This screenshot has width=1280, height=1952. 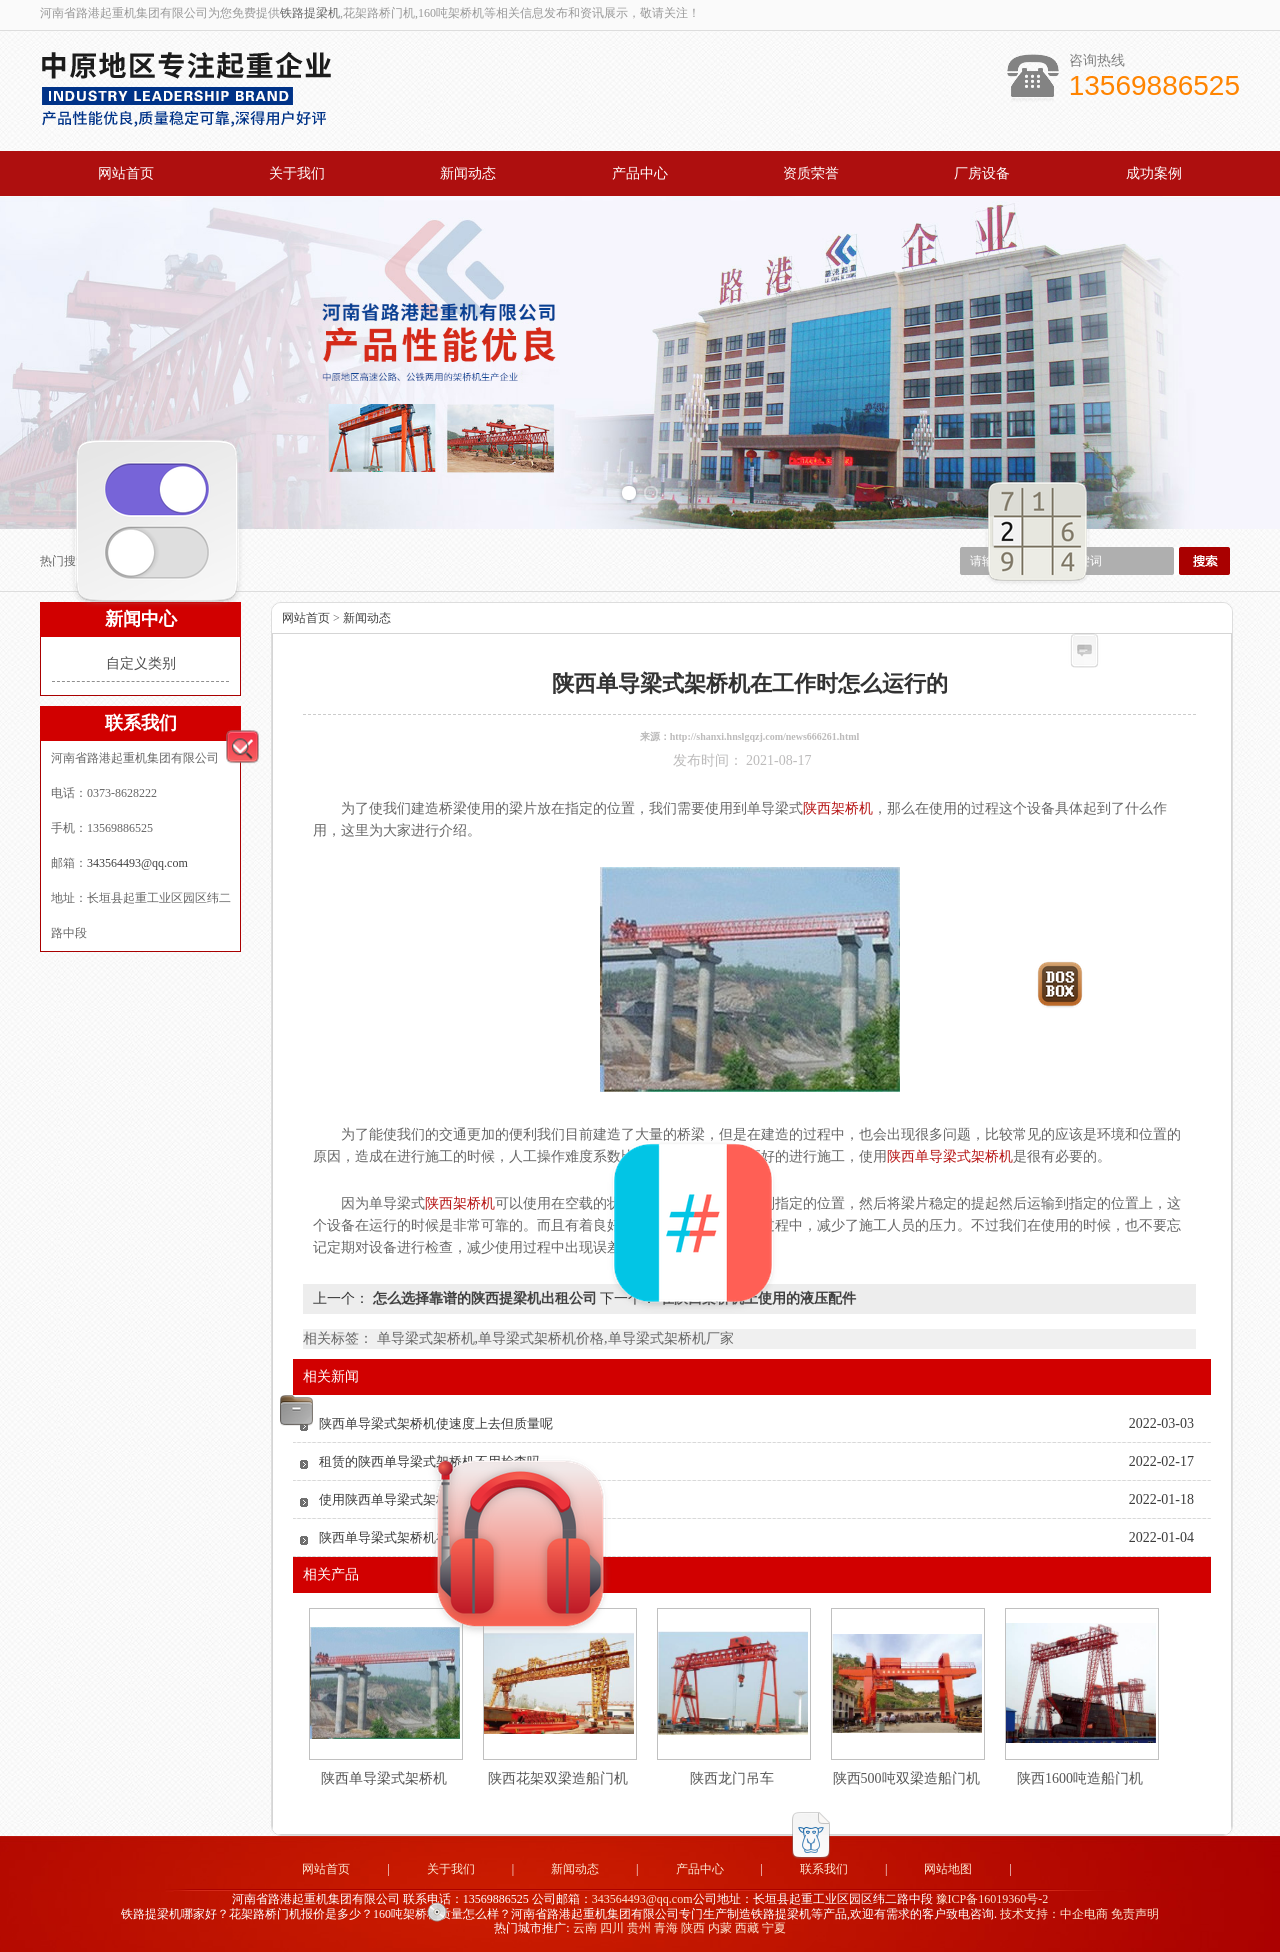 I want to click on a microdvd subtitle file, so click(x=1084, y=650).